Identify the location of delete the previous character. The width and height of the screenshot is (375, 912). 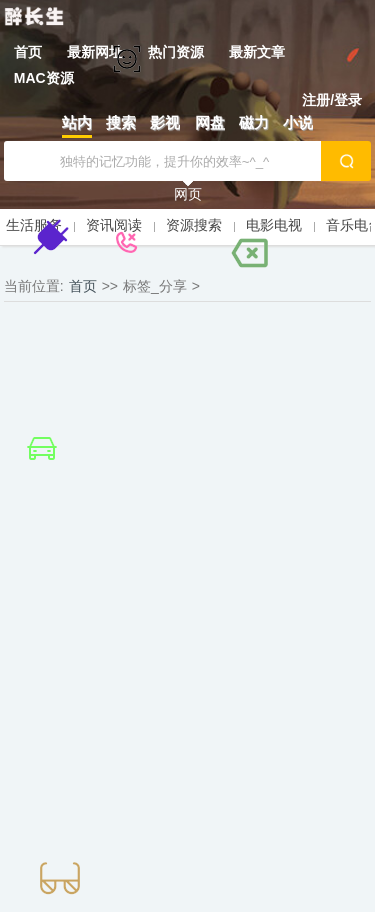
(251, 253).